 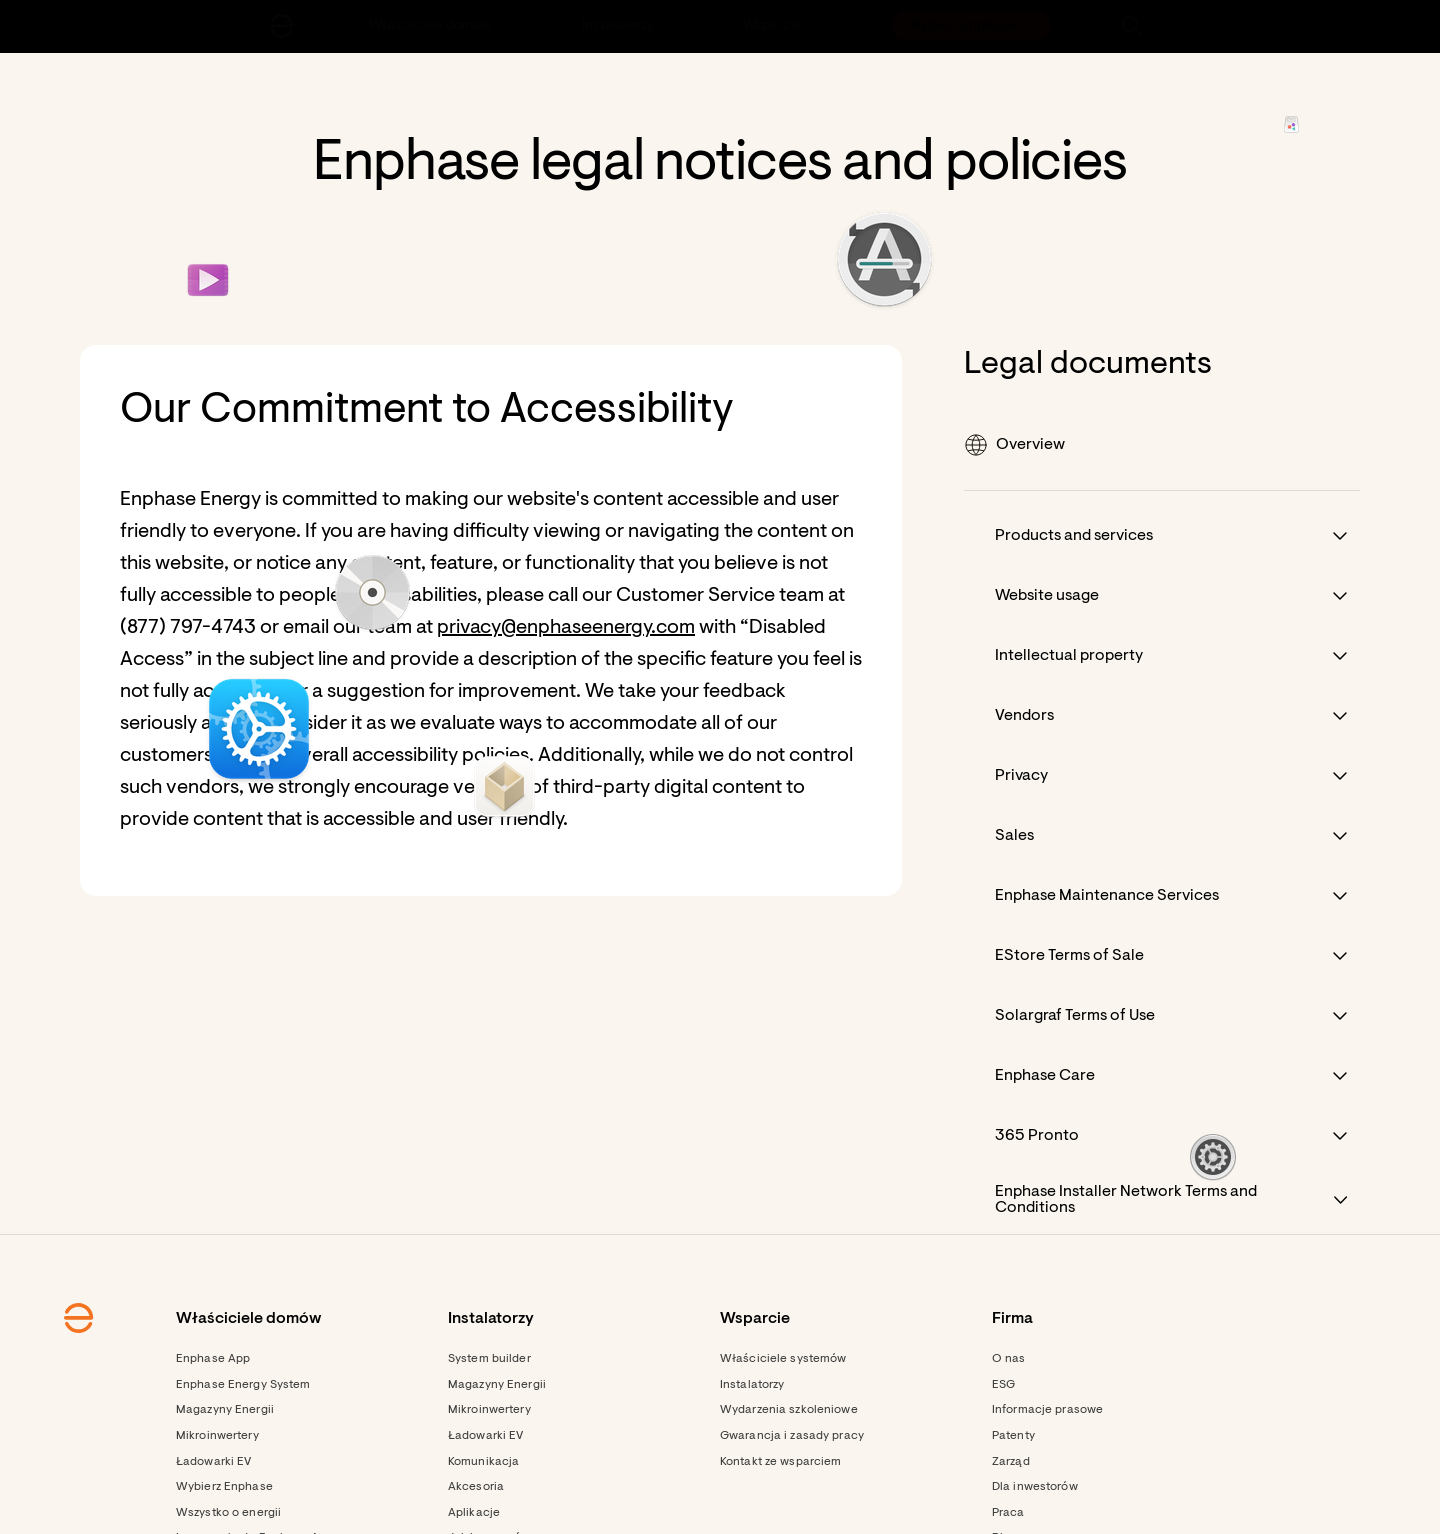 I want to click on open system preferences, so click(x=1213, y=1157).